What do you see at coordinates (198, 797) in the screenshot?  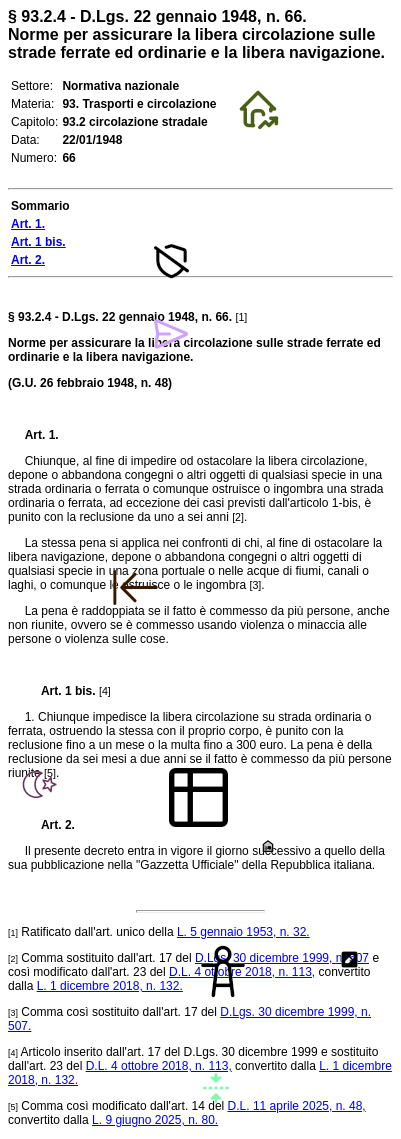 I see `view data in table format` at bounding box center [198, 797].